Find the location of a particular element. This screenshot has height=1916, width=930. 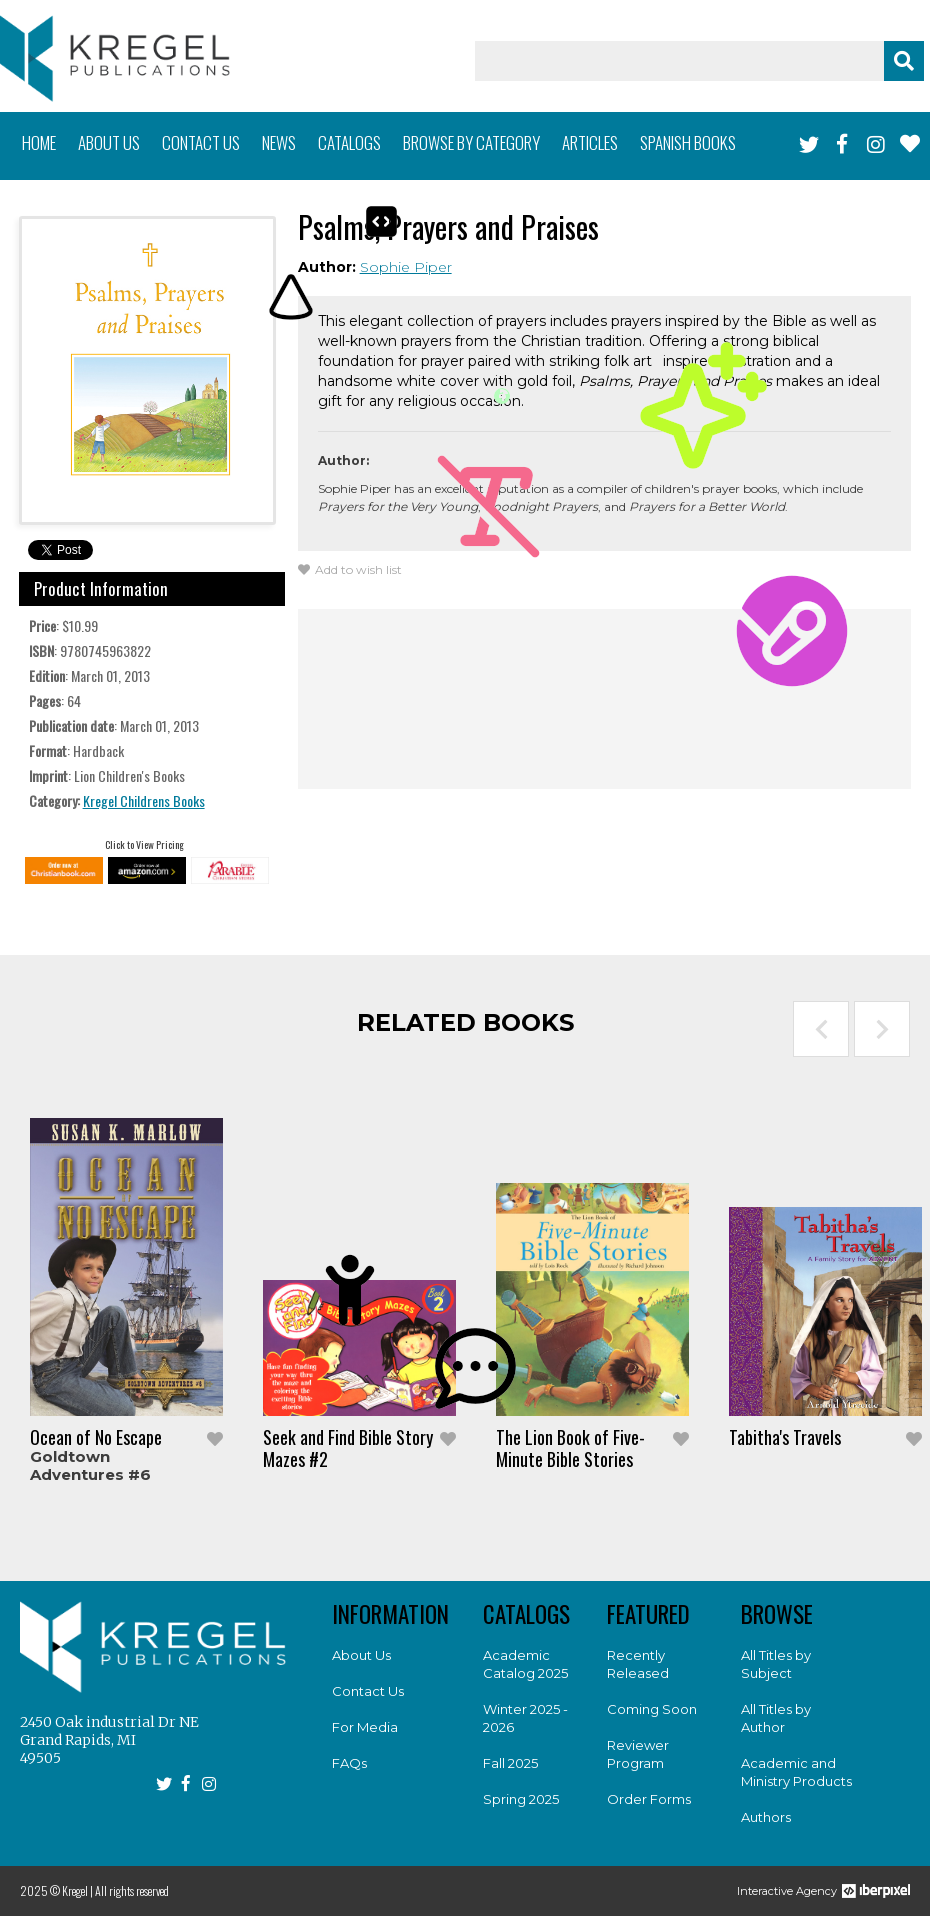

indicates child-friendly content or features is located at coordinates (350, 1290).